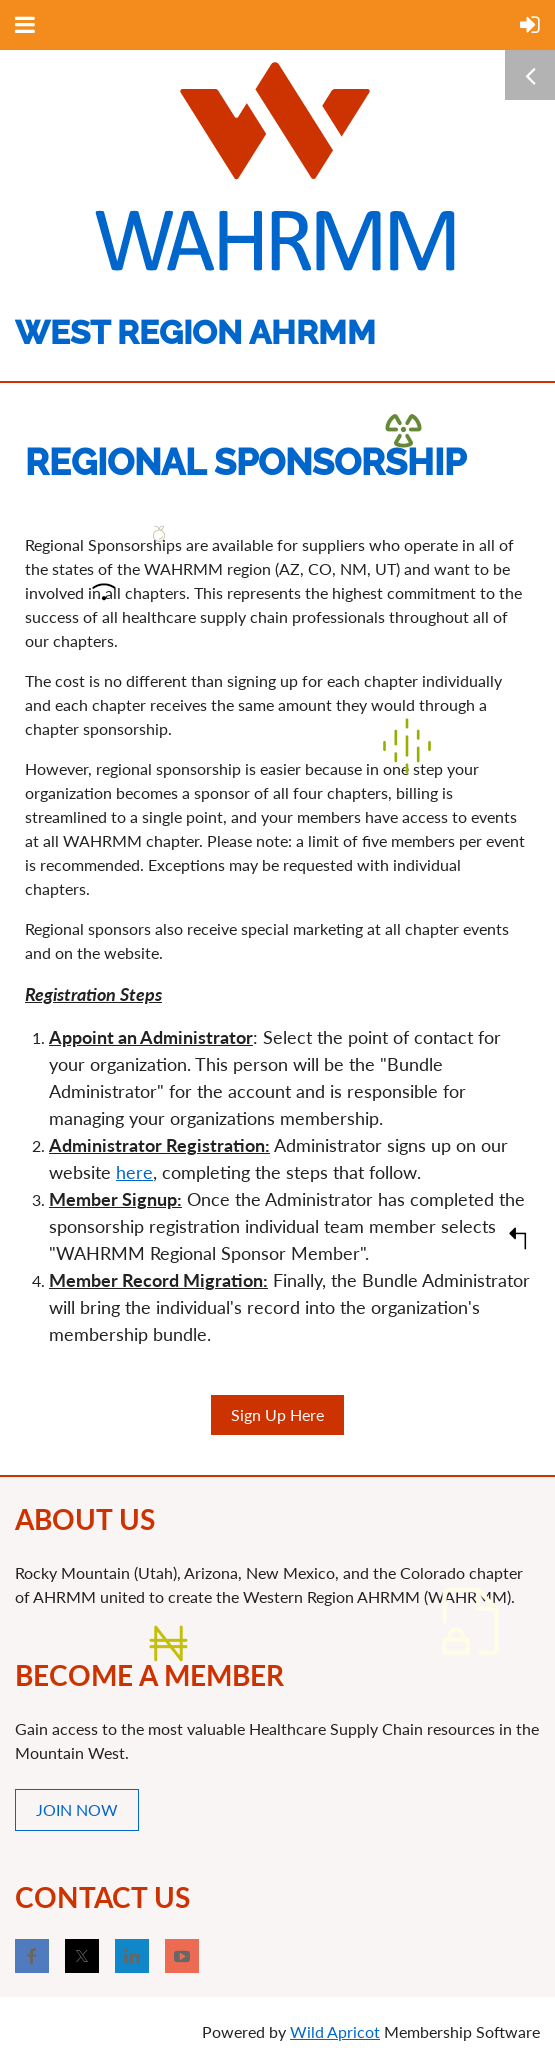  I want to click on nigerian naira currency symbol, so click(168, 1643).